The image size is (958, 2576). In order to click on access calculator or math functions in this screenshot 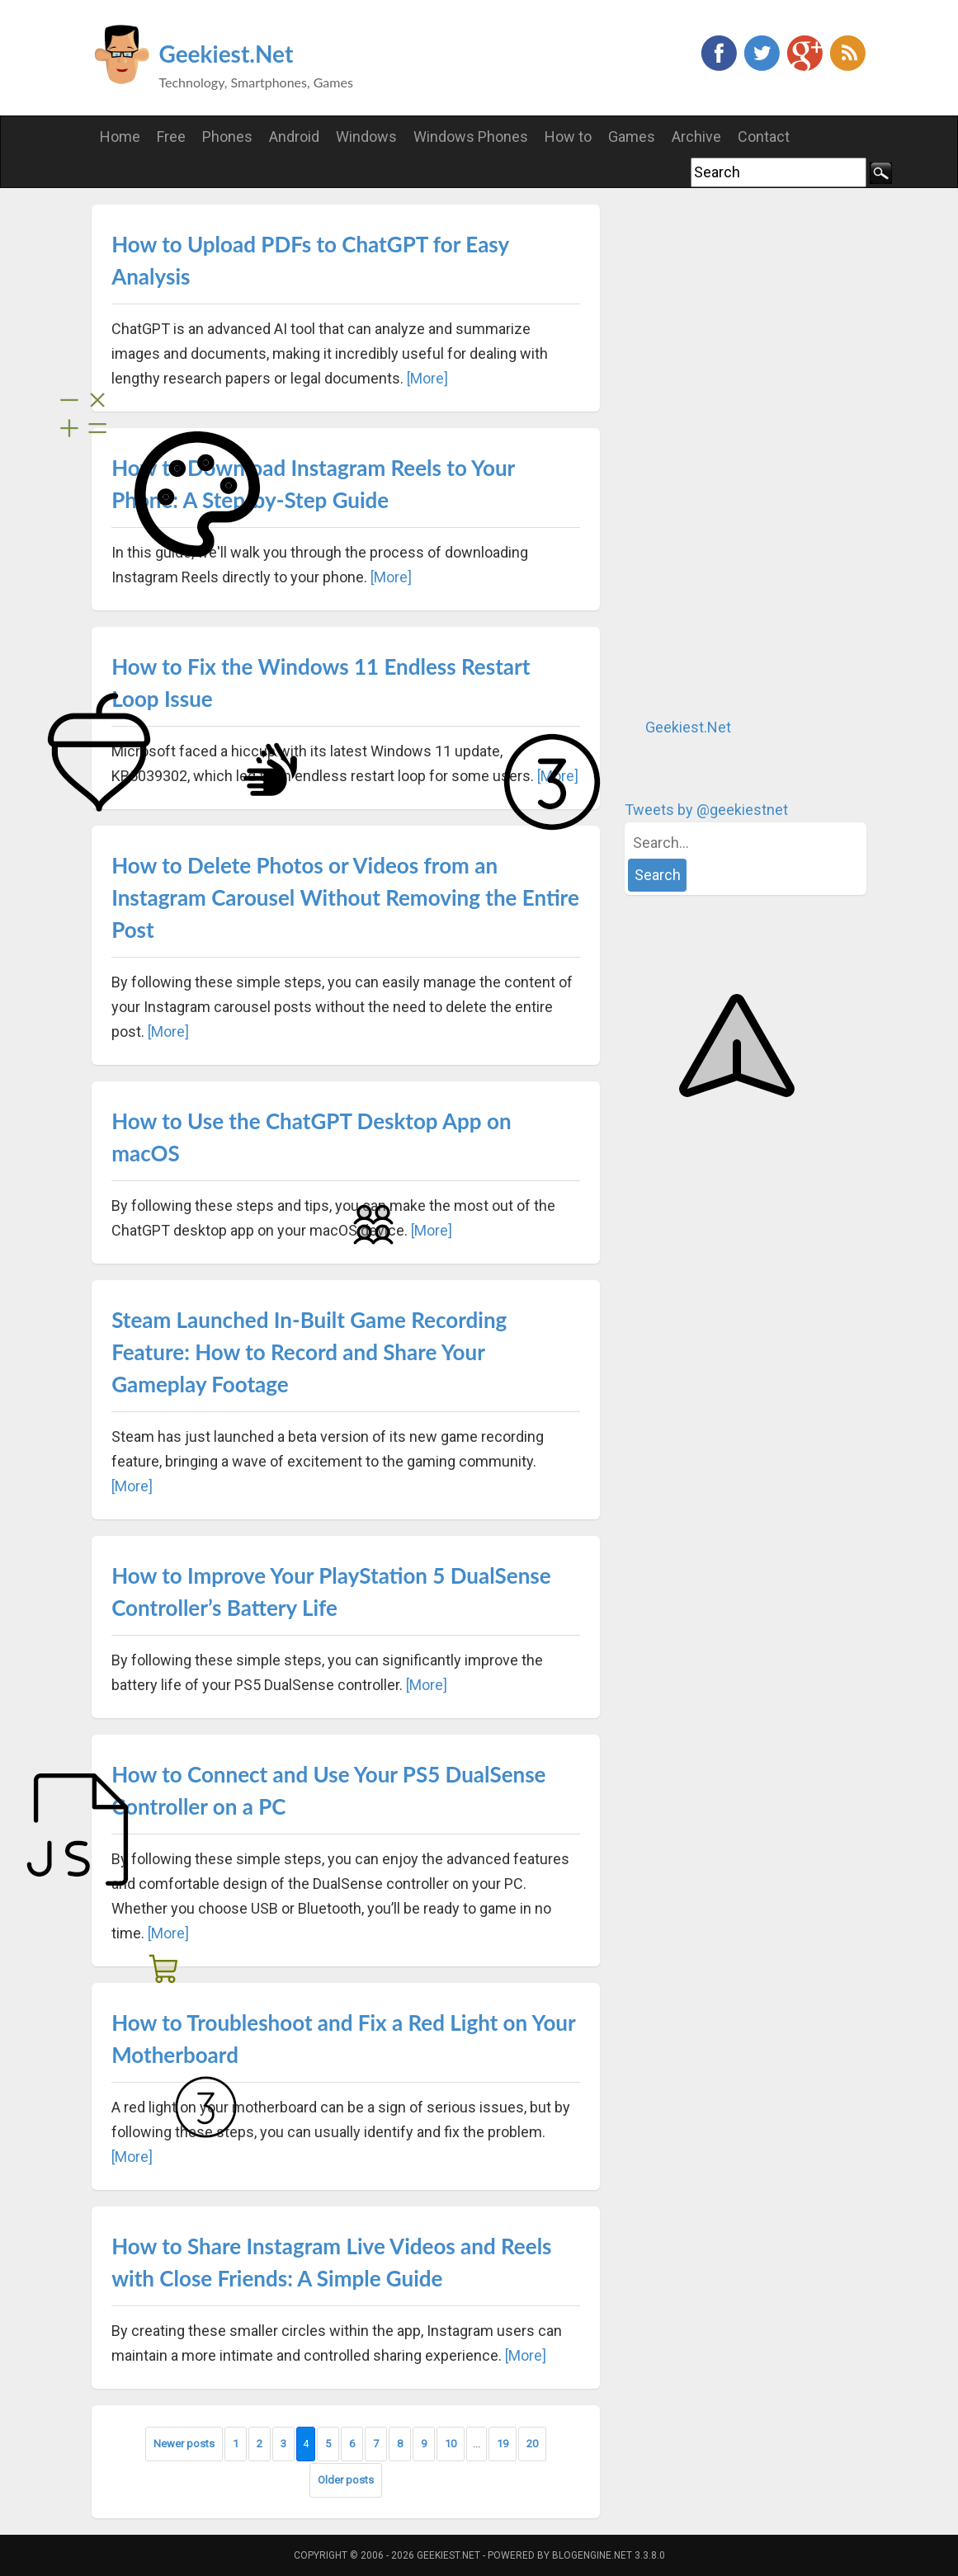, I will do `click(83, 414)`.